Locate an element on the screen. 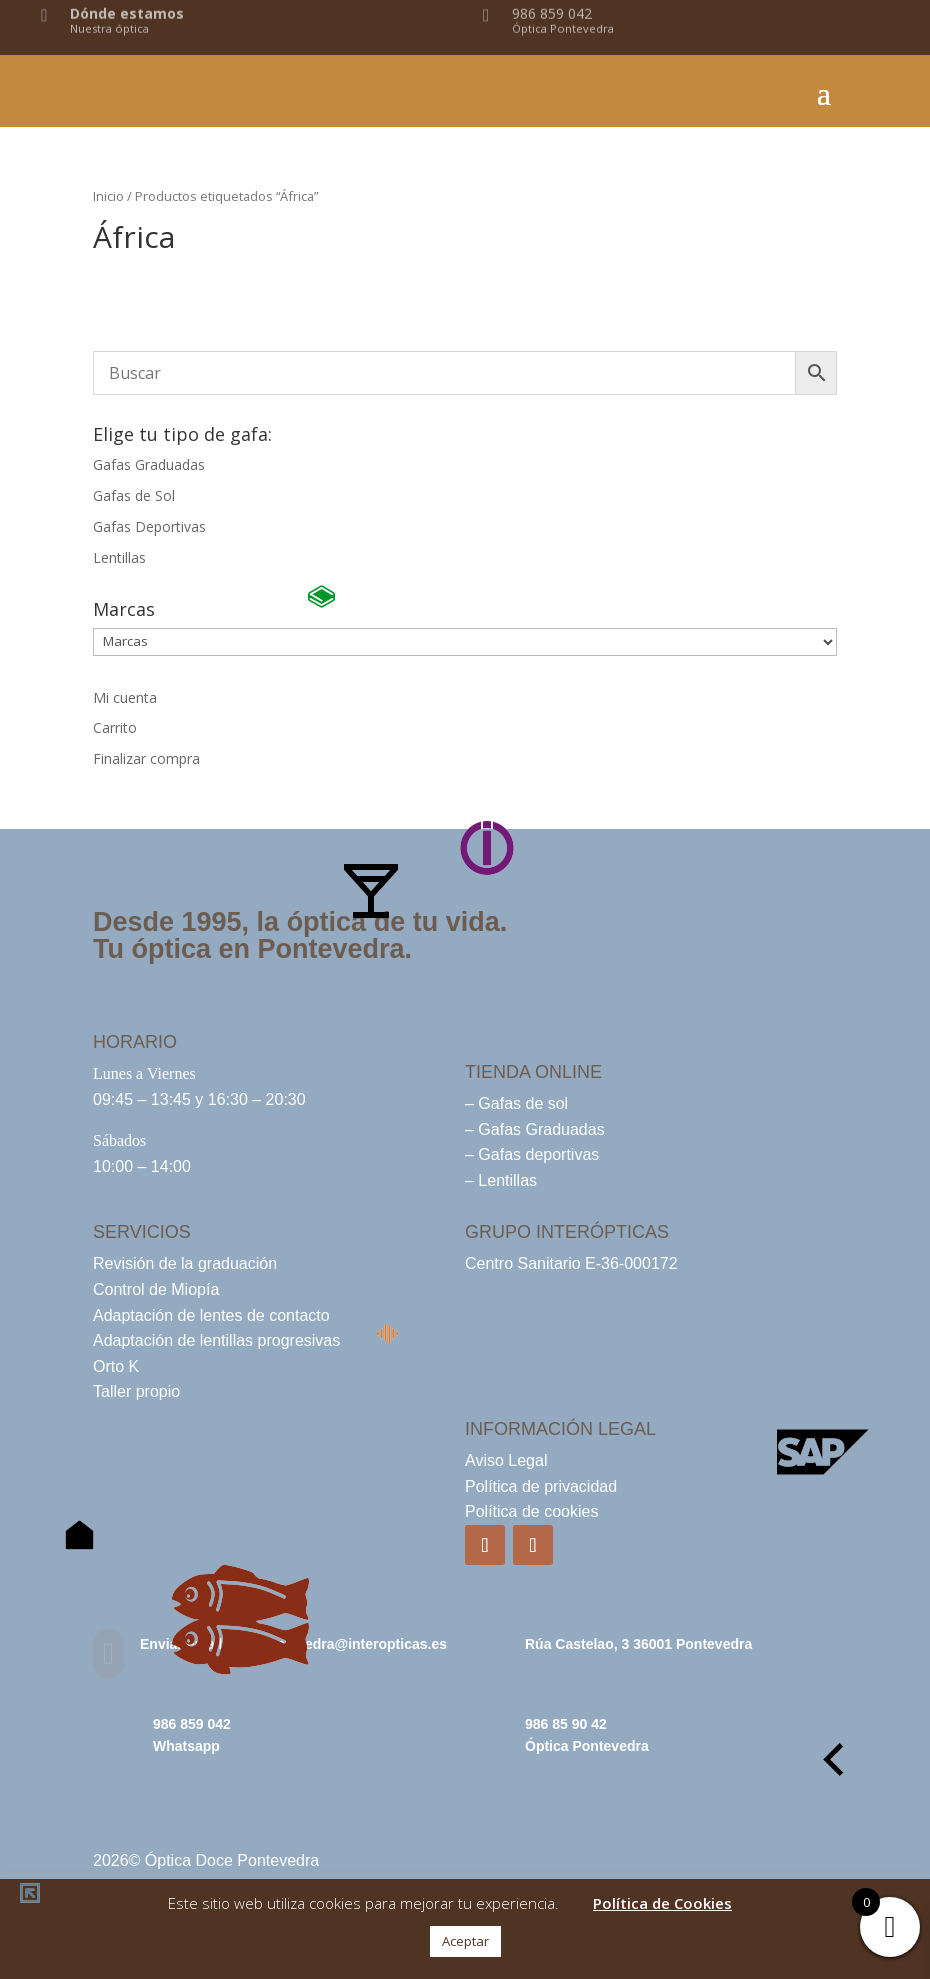  navigate to home screen is located at coordinates (79, 1535).